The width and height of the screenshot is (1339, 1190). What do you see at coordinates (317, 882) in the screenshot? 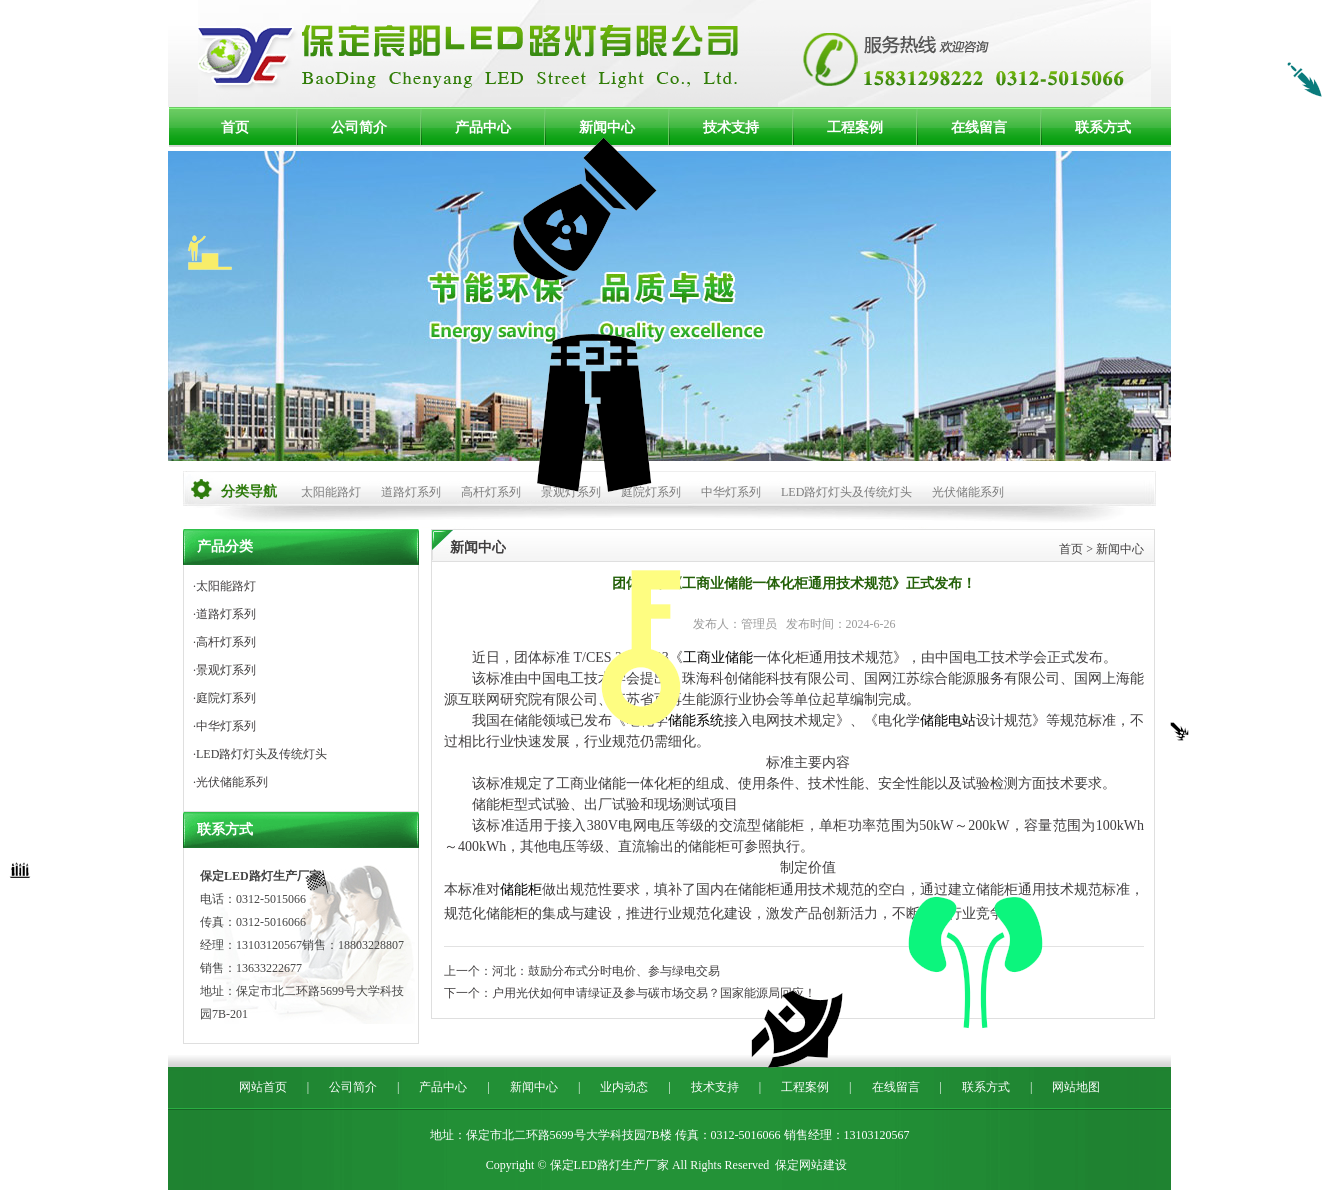
I see `indicates race finish or completion` at bounding box center [317, 882].